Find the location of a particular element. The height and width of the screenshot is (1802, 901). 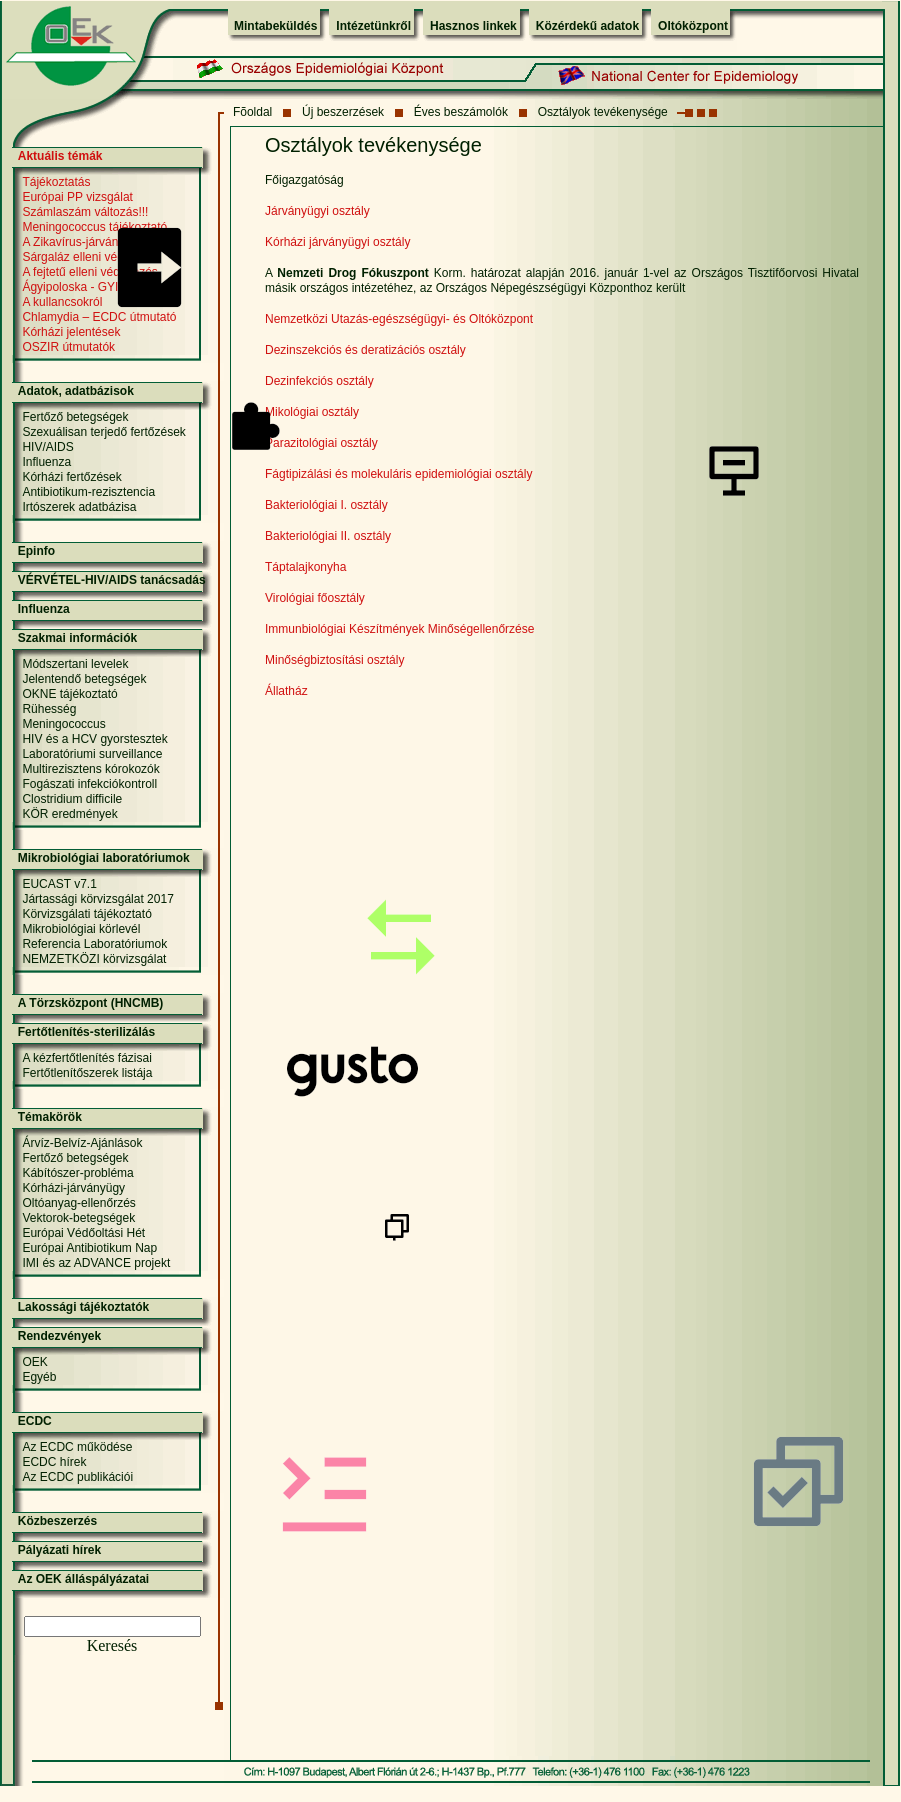

log out of your account is located at coordinates (149, 267).